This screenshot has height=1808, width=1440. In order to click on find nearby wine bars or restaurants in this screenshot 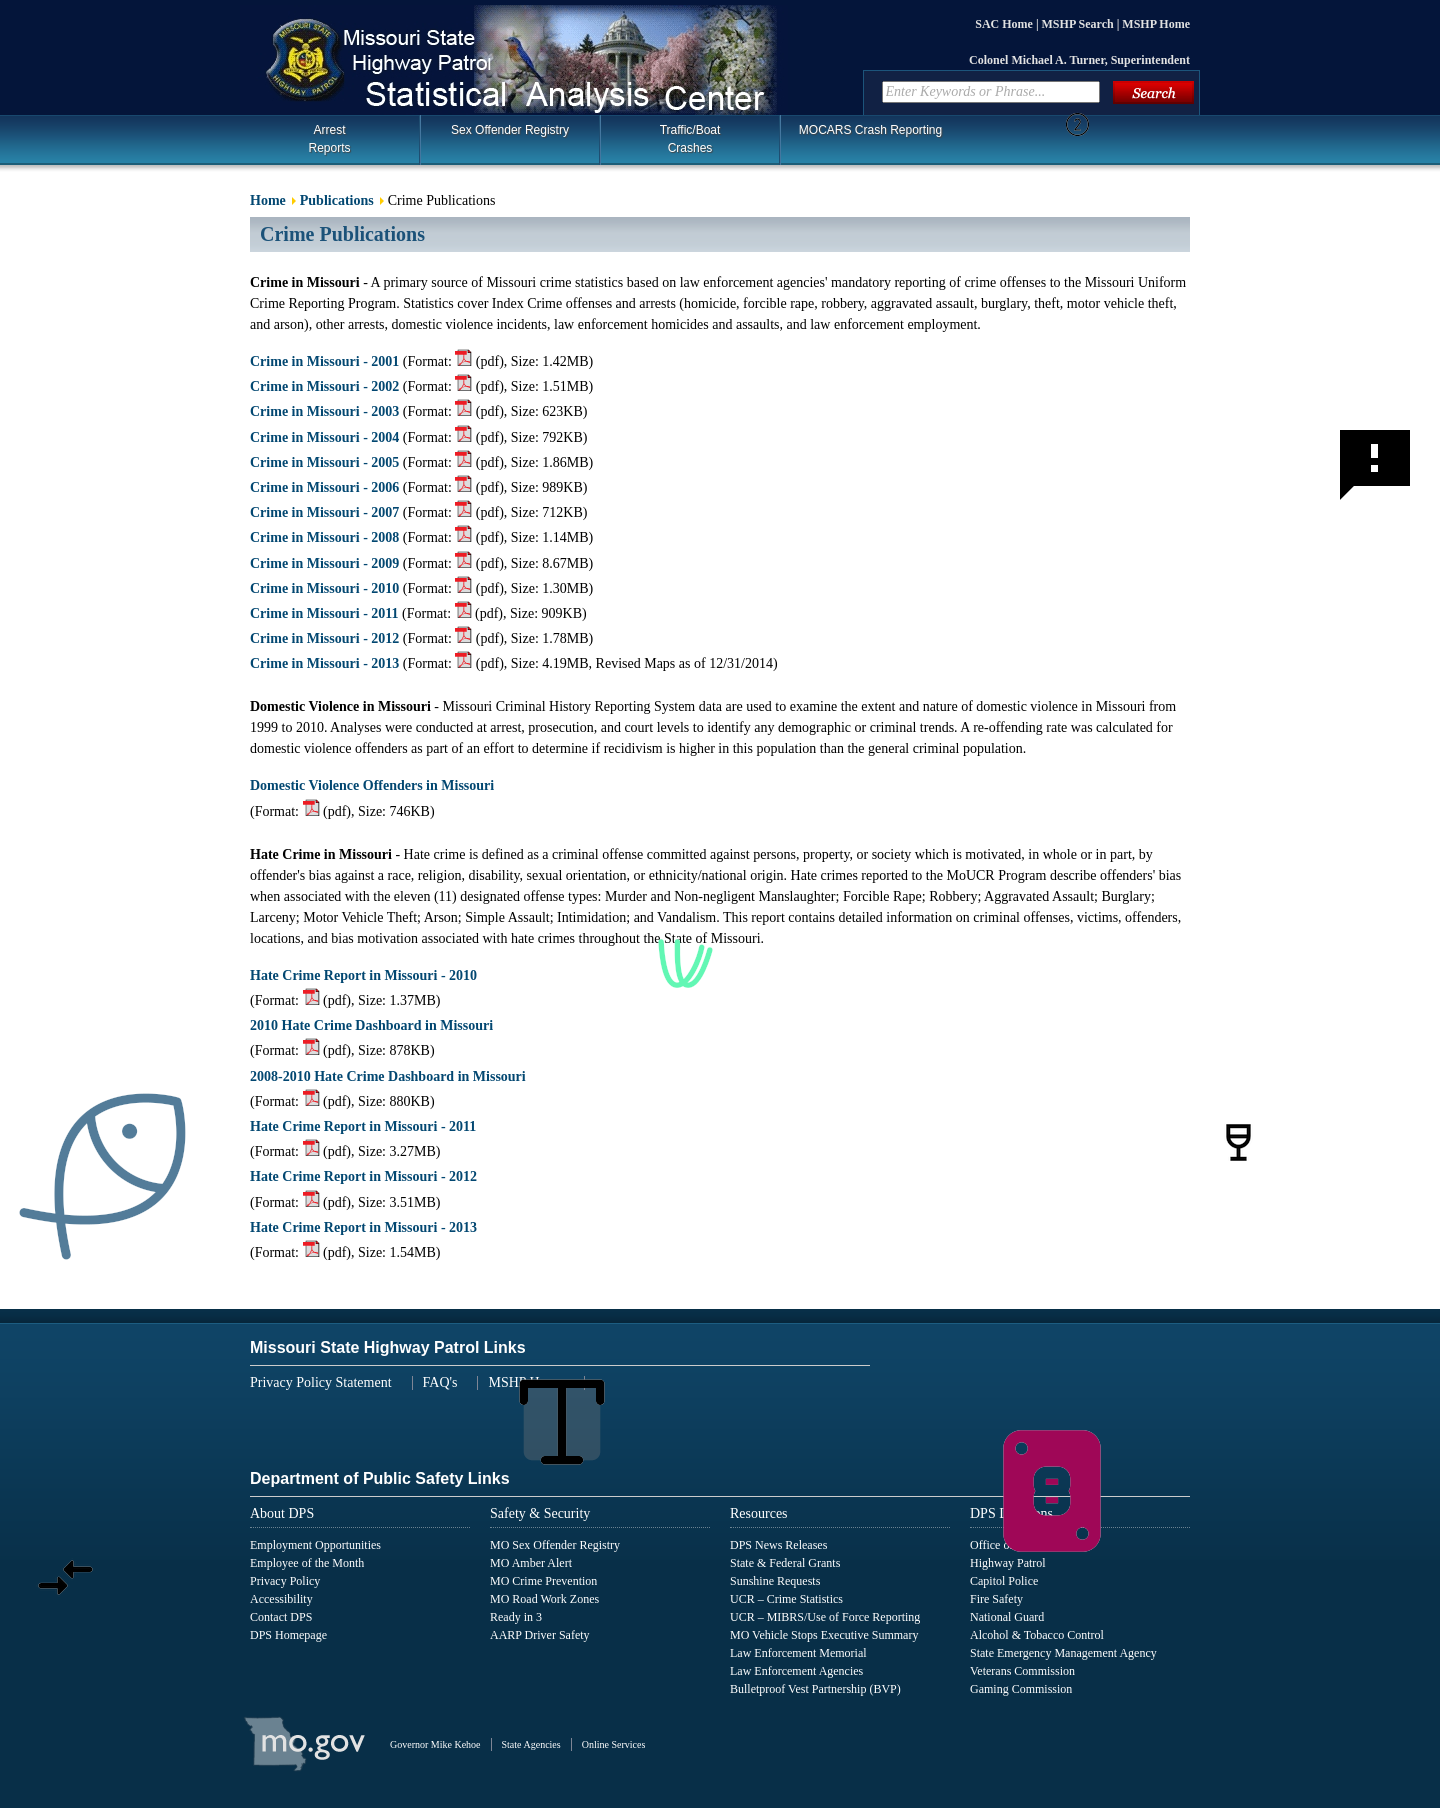, I will do `click(1238, 1142)`.